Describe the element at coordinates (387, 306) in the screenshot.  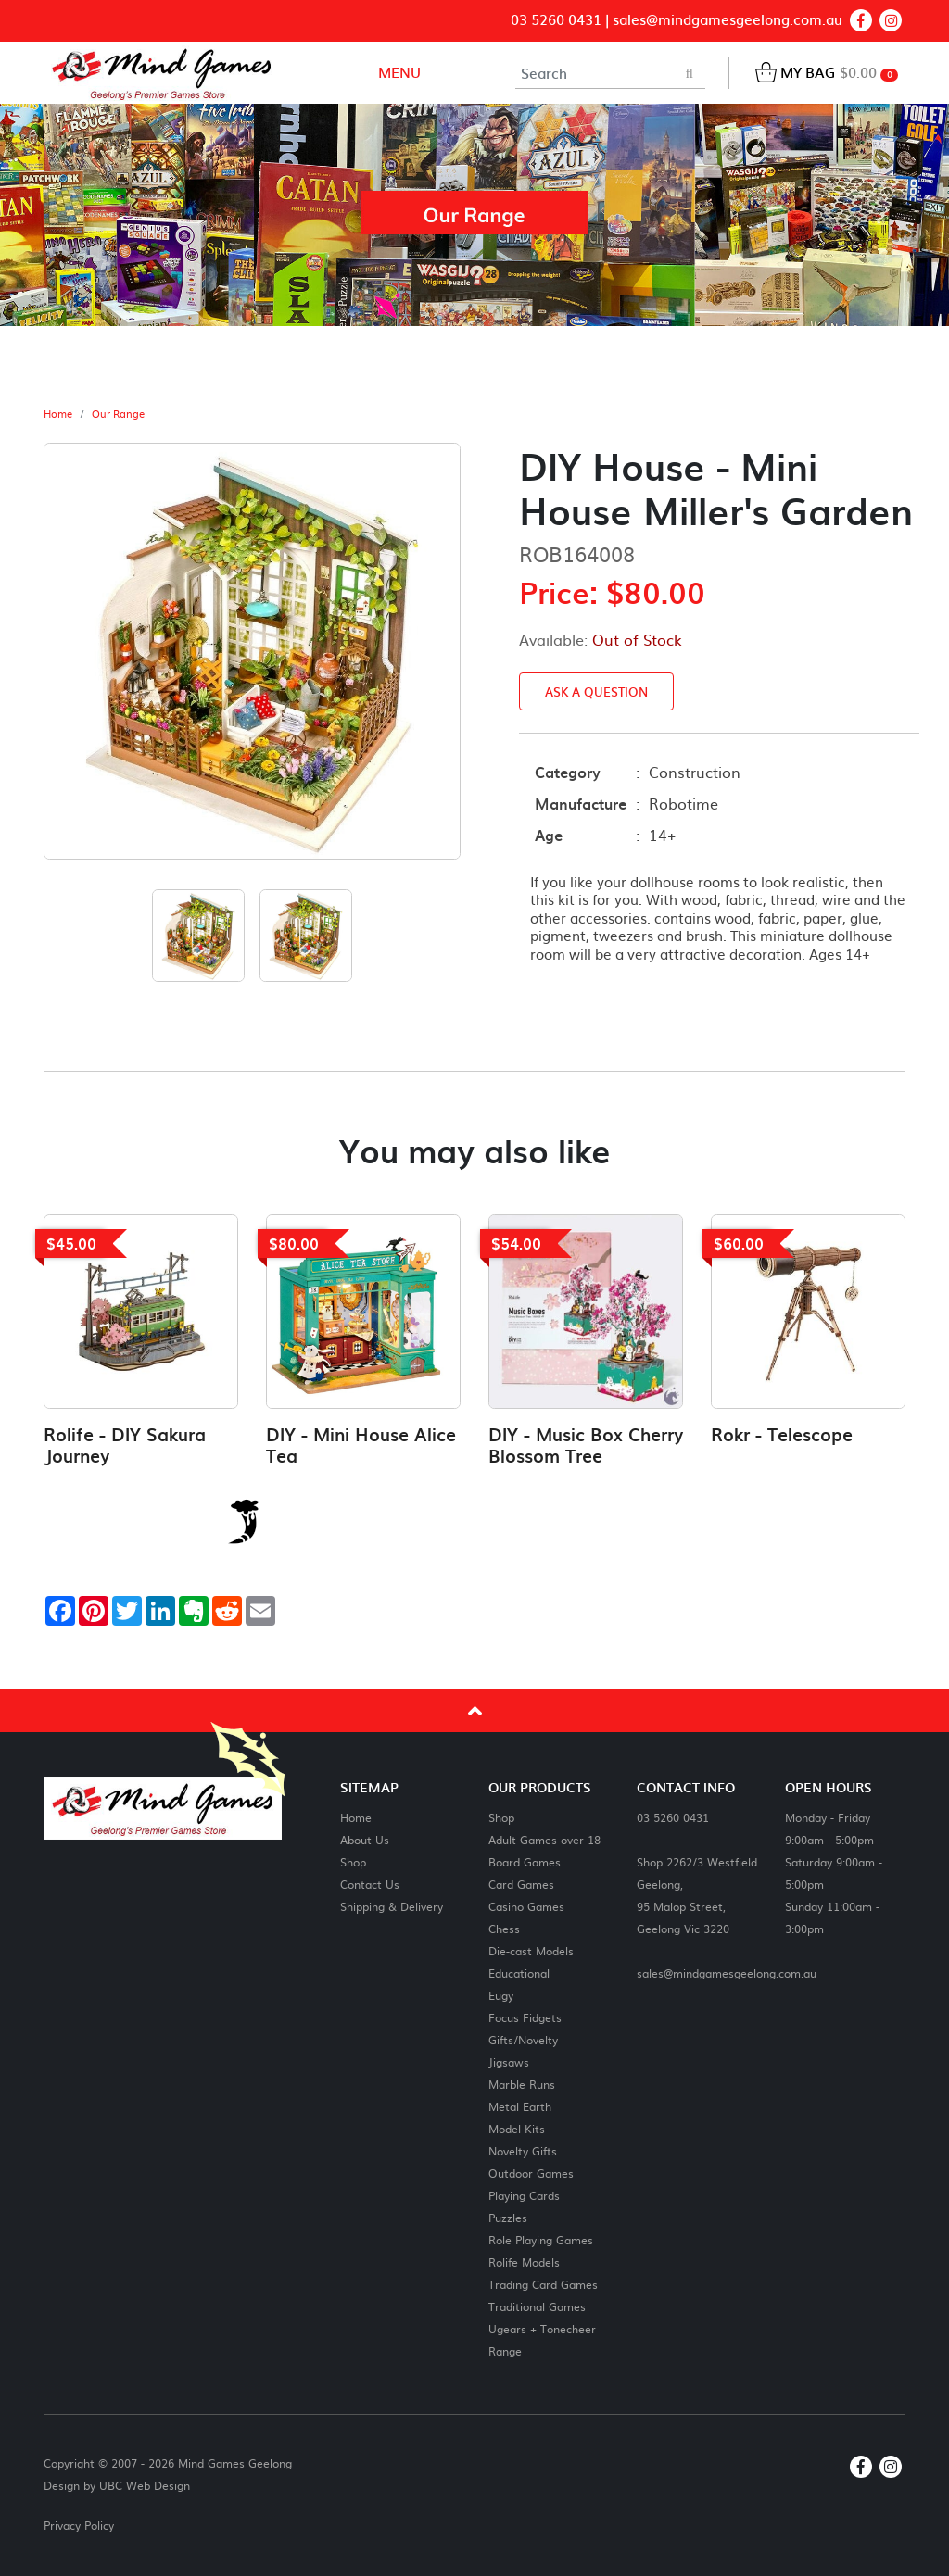
I see `play a spinning top mini-game` at that location.